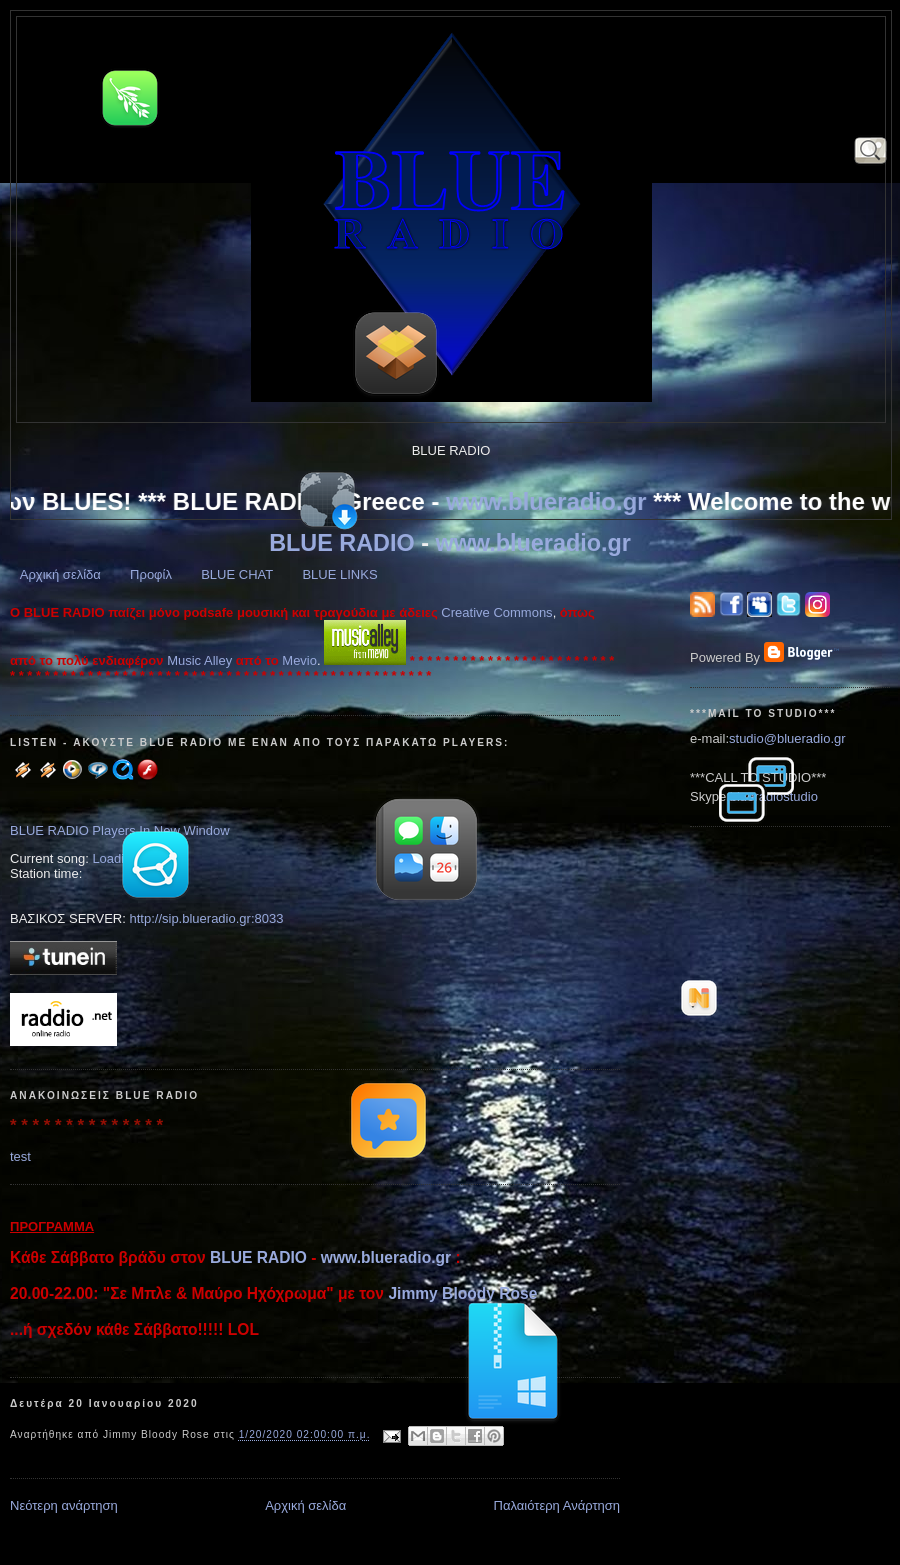  What do you see at coordinates (756, 789) in the screenshot?
I see `duplicate display mode enabled` at bounding box center [756, 789].